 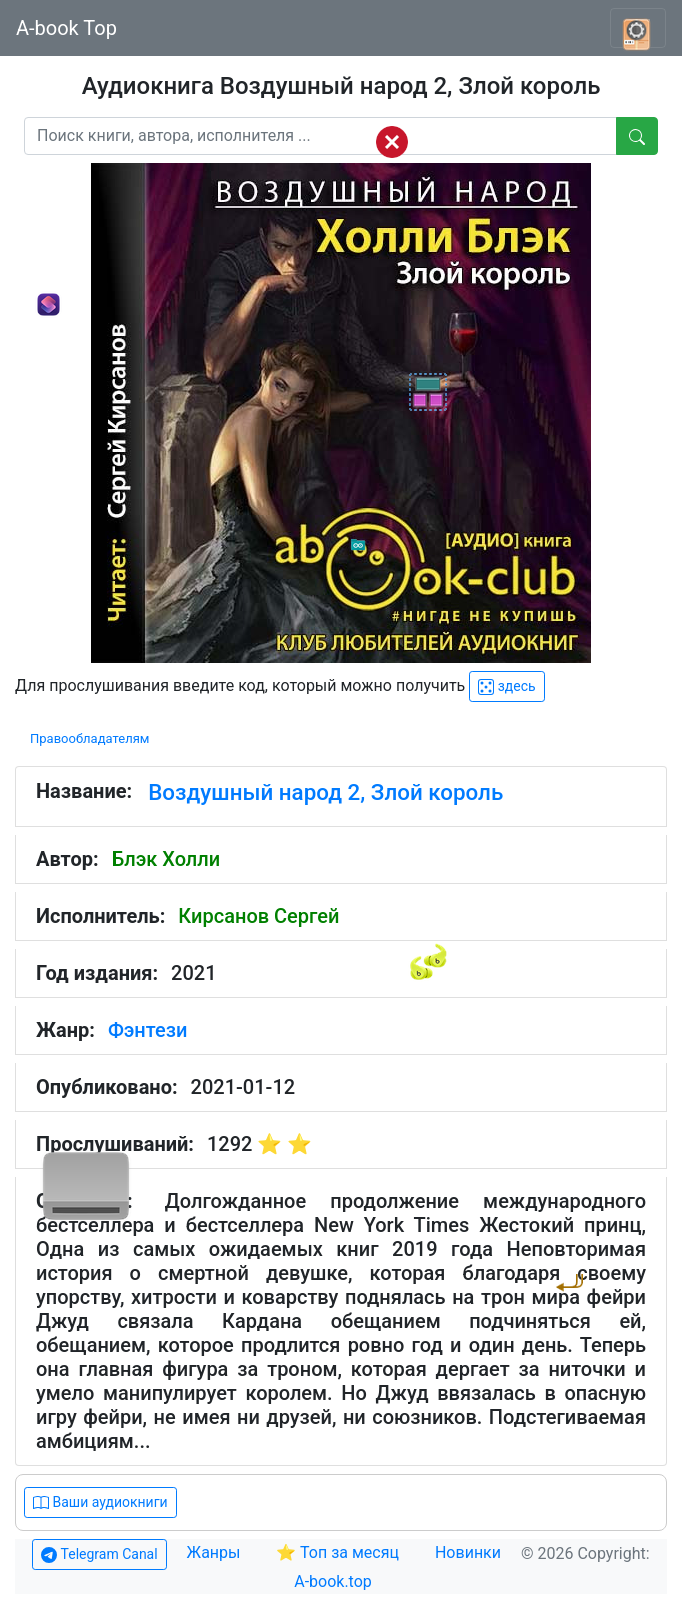 I want to click on reply to all recipients of an email, so click(x=569, y=1281).